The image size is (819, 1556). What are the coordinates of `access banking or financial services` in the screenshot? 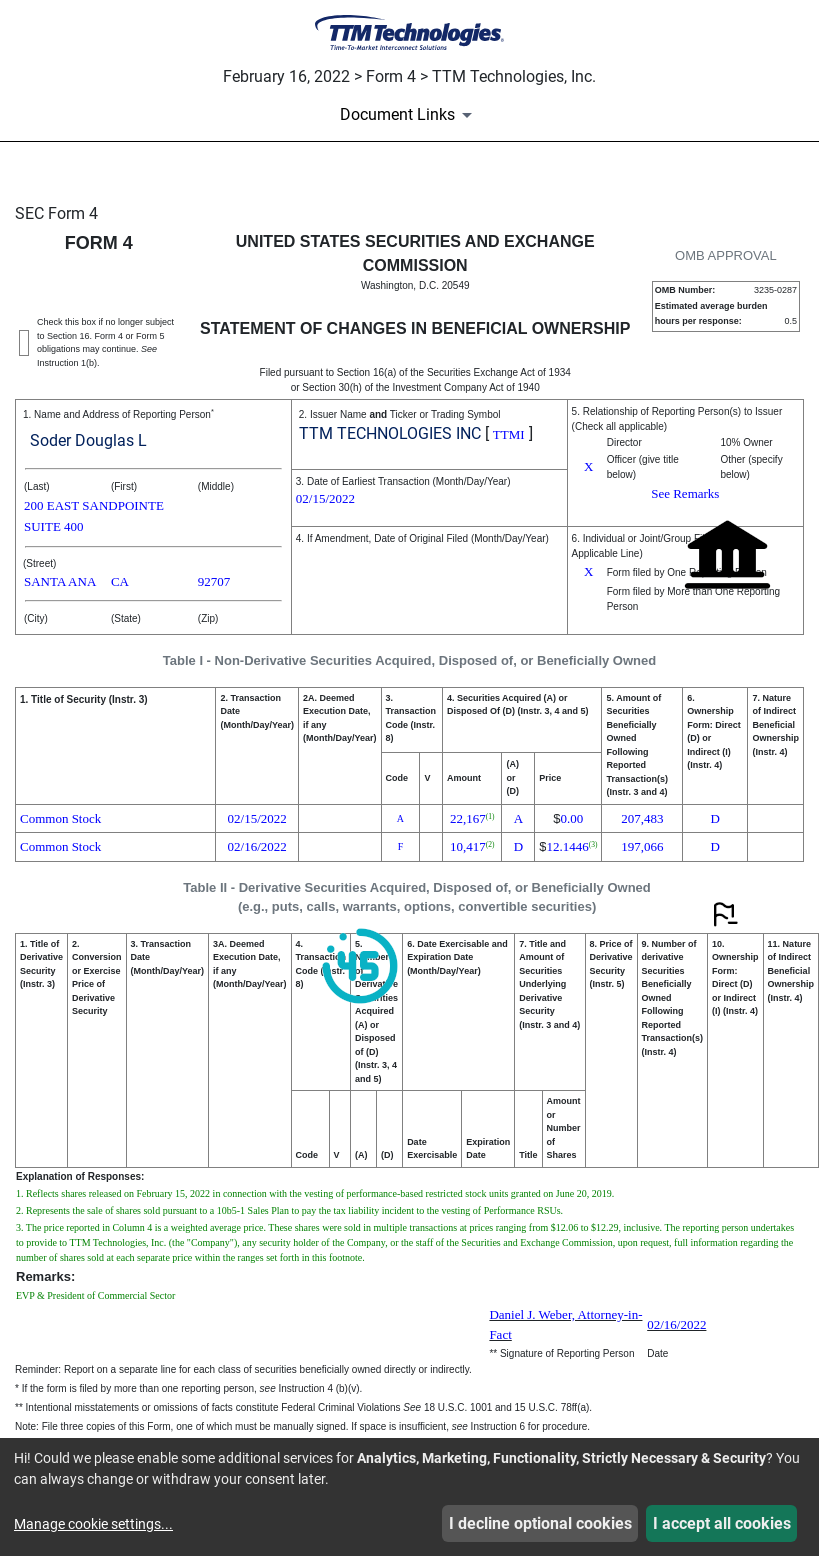 It's located at (727, 557).